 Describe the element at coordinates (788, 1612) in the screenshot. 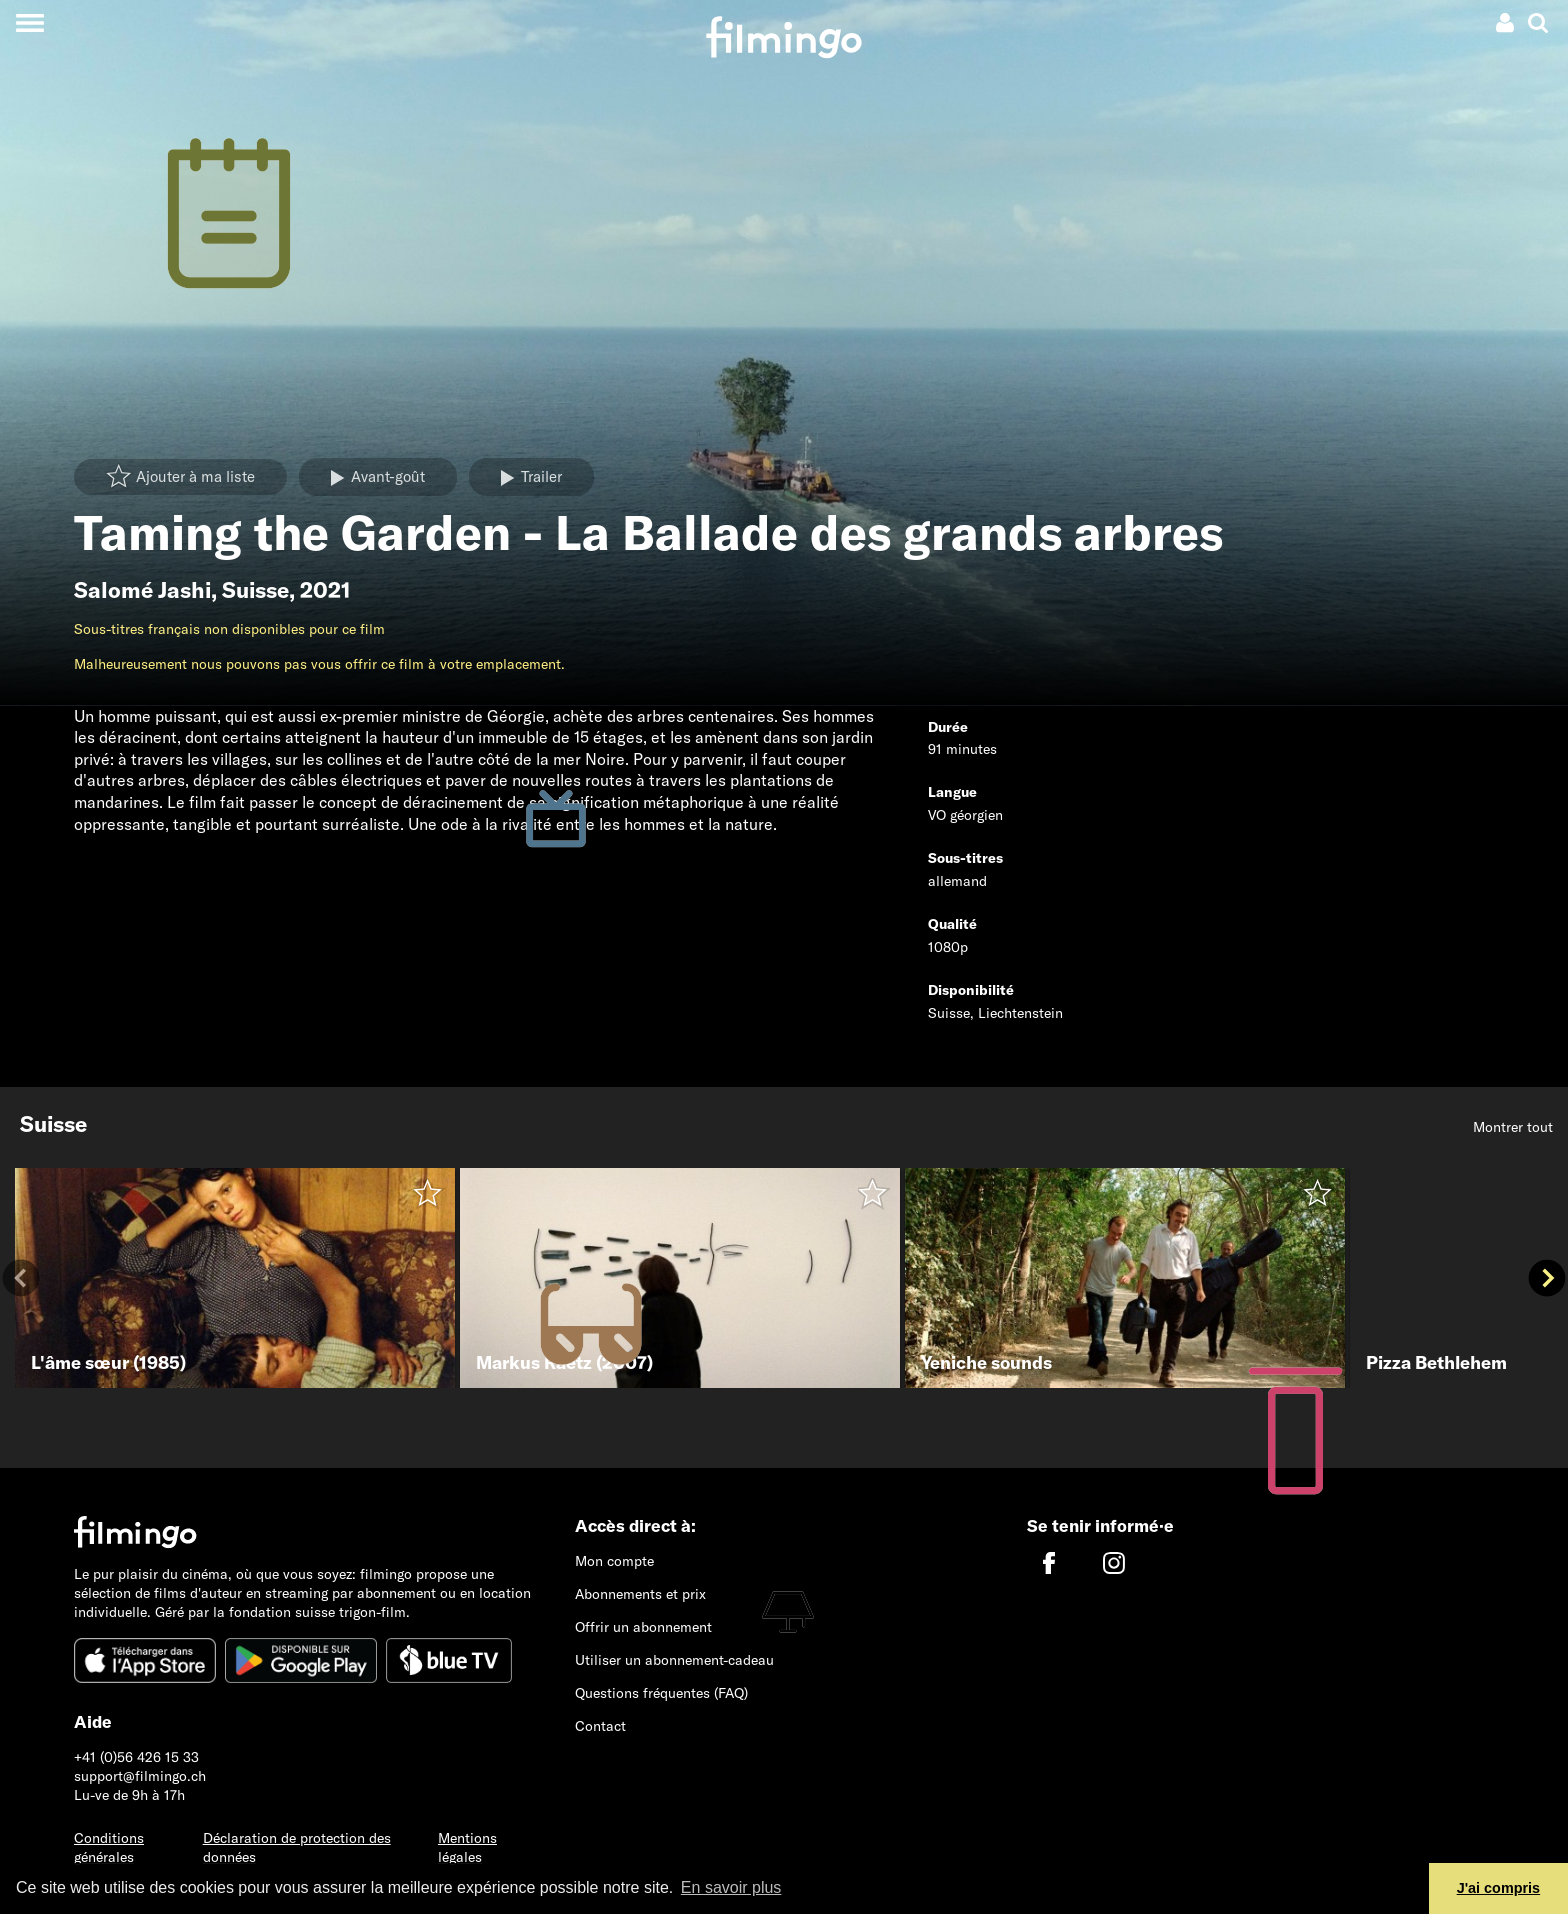

I see `toggle lamp or lighting control` at that location.